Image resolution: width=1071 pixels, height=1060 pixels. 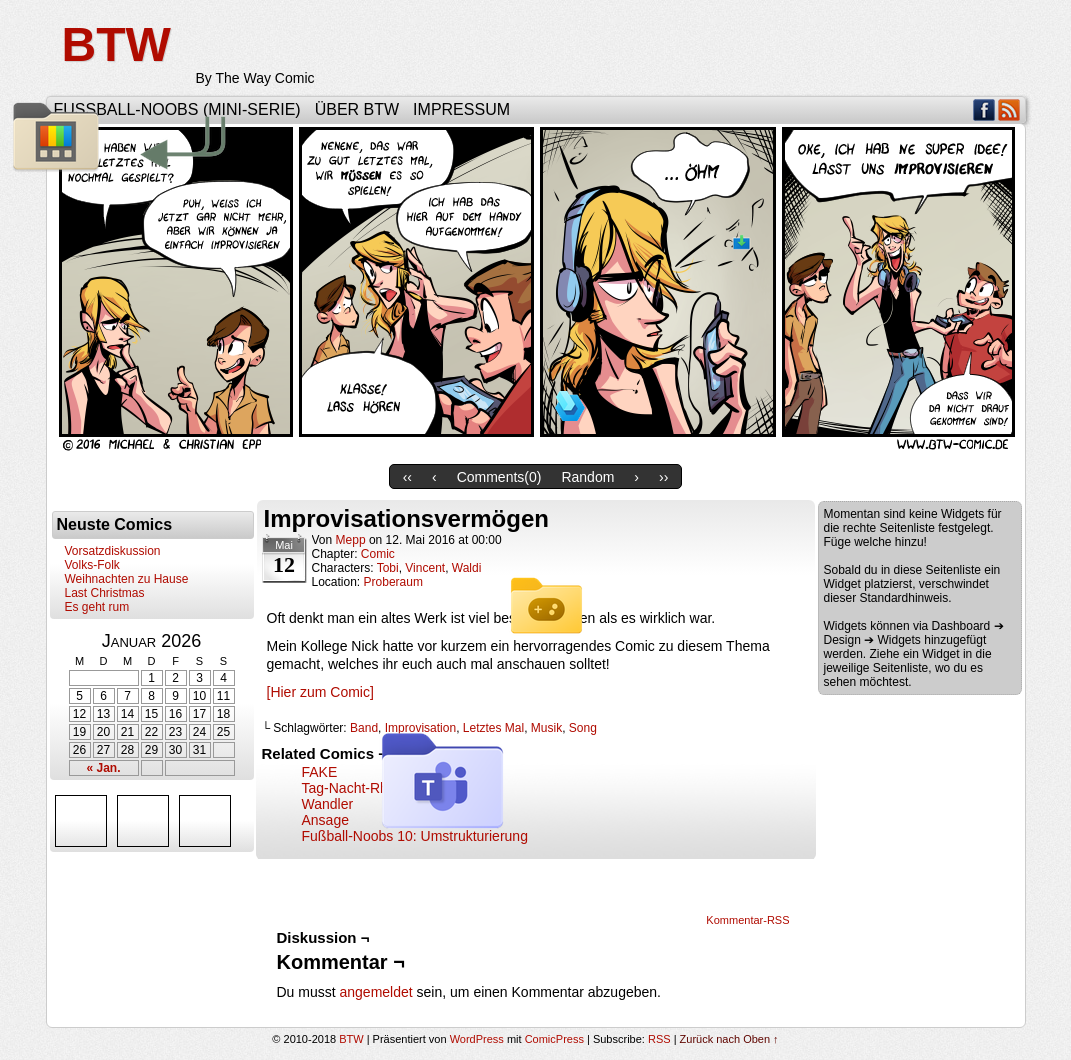 I want to click on open PowerToys settings folder, so click(x=55, y=138).